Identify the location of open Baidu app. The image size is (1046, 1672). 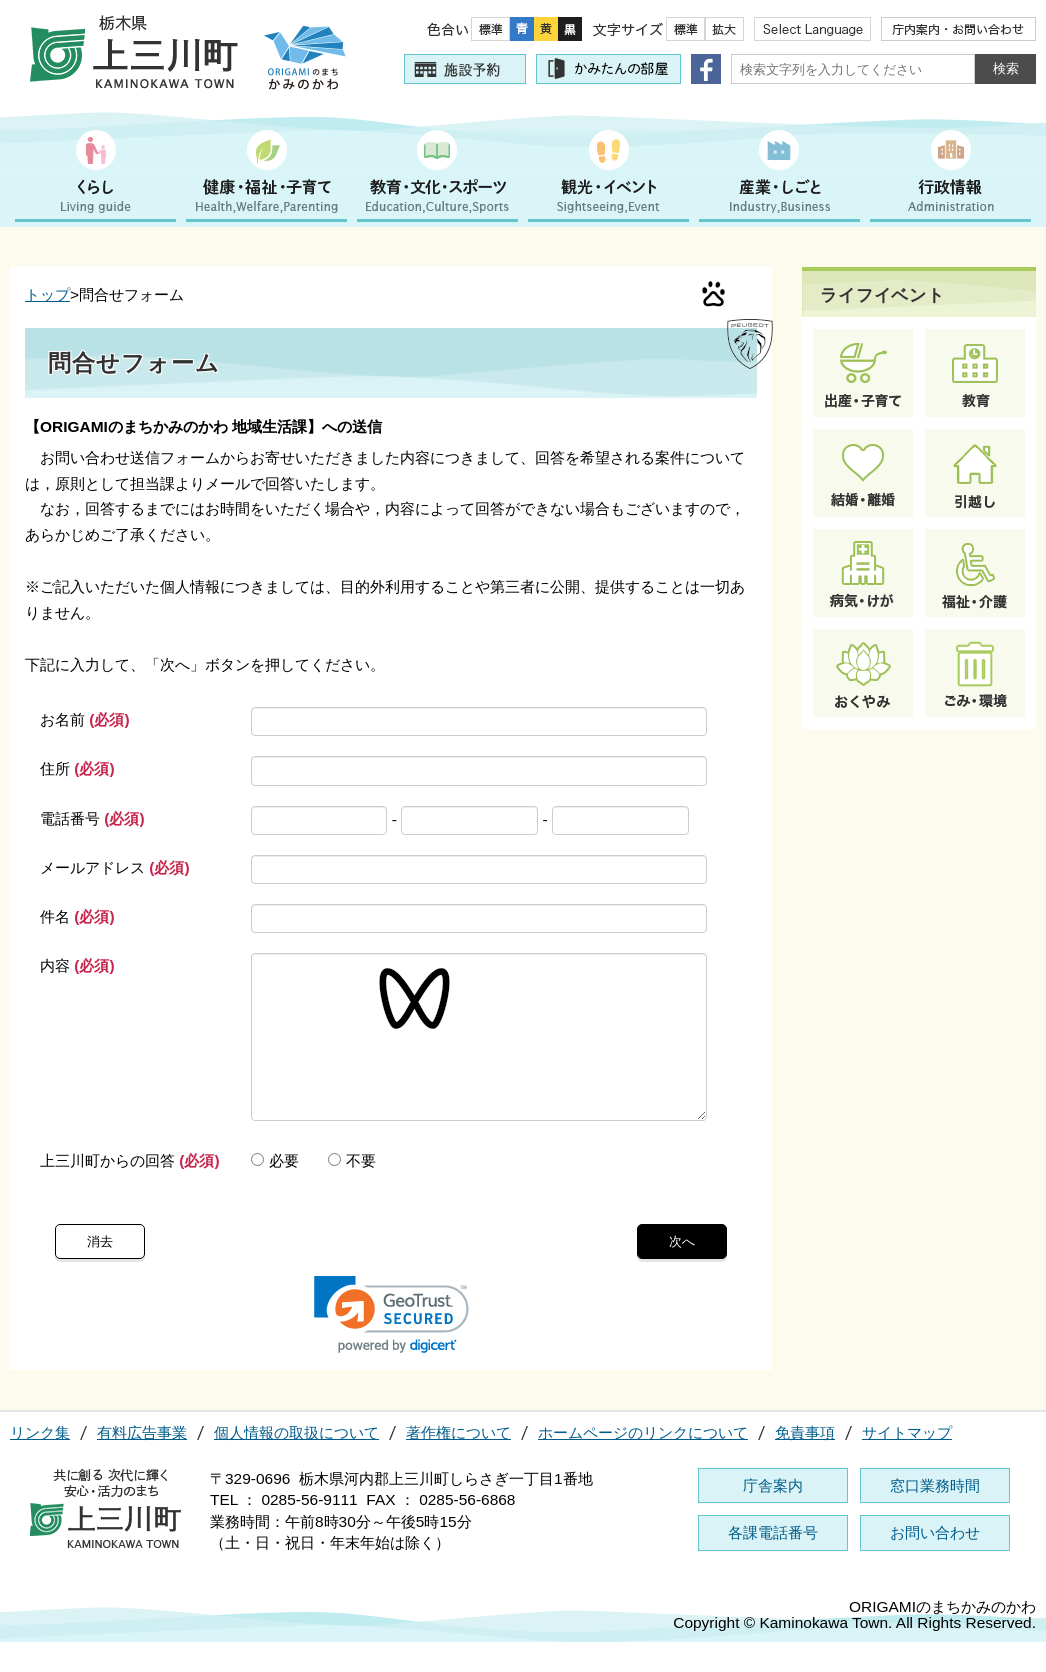
(713, 293).